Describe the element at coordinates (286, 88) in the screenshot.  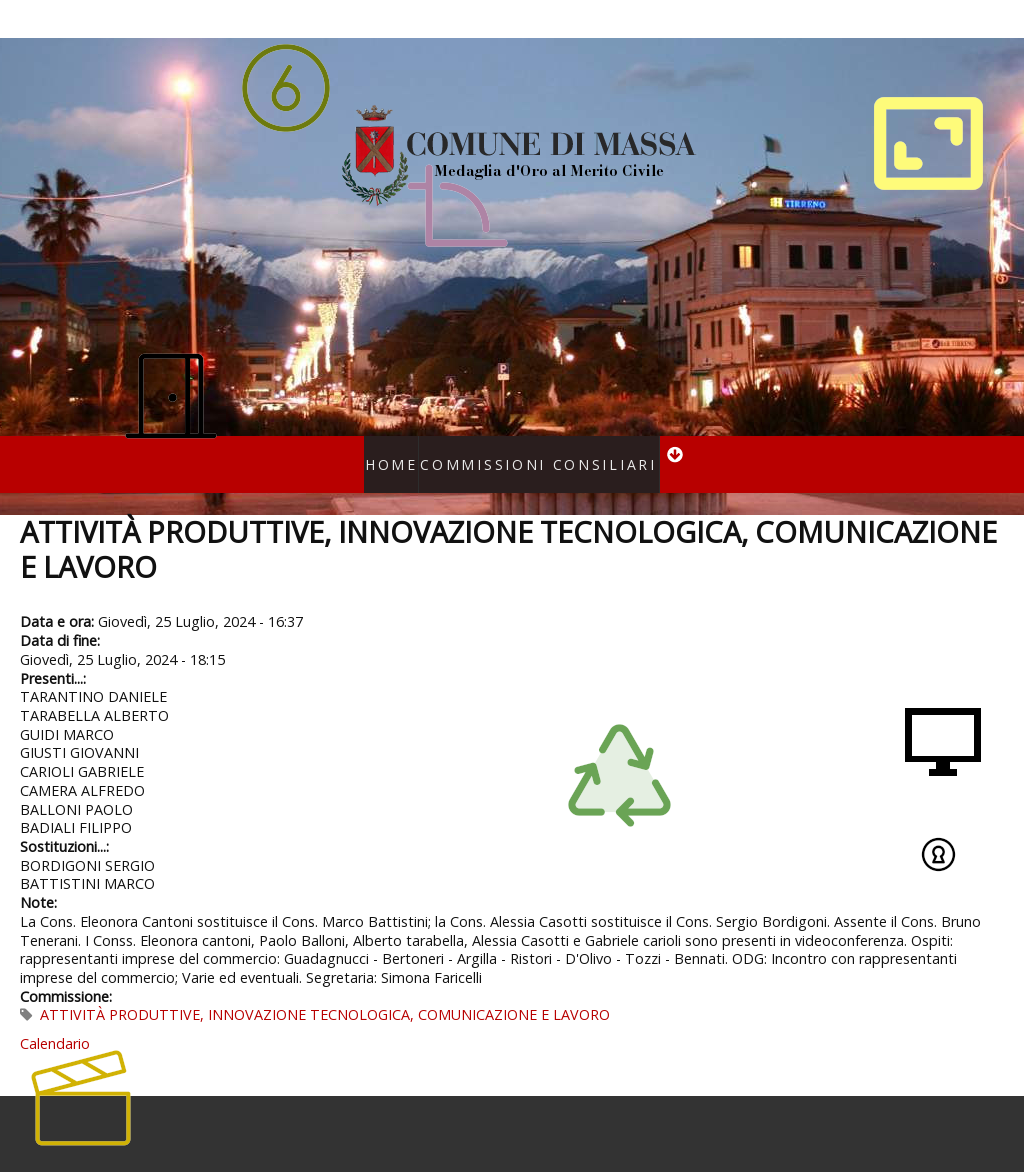
I see `indicates step six in a numbered sequence` at that location.